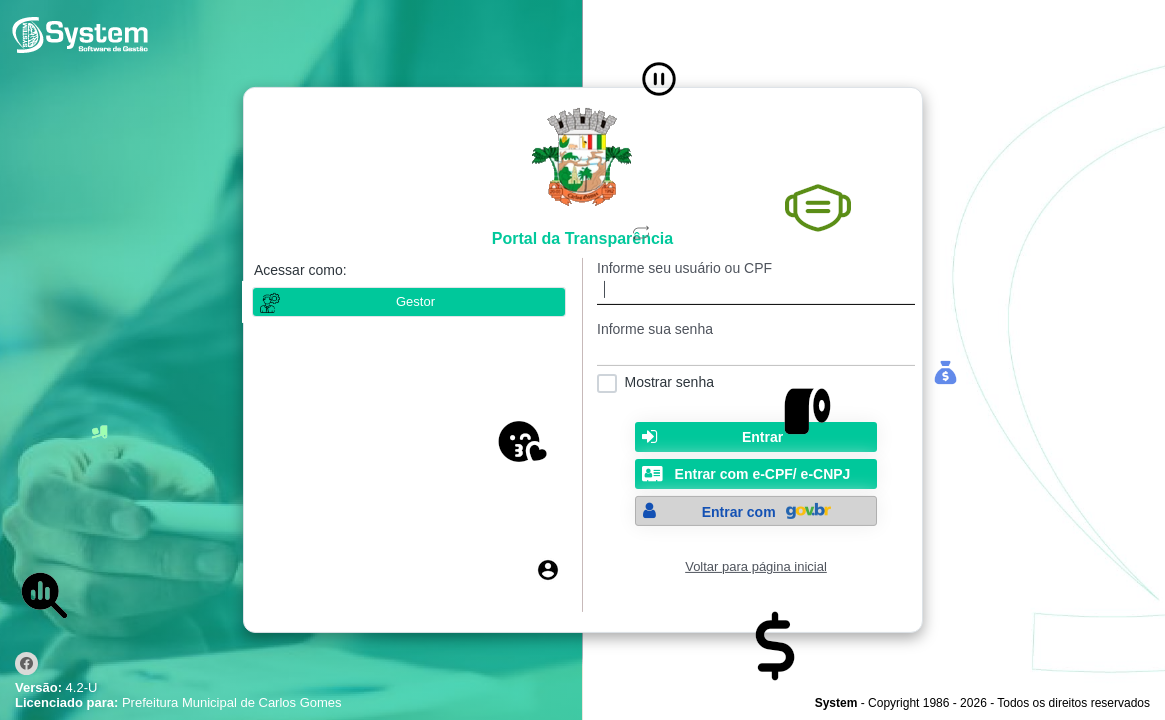 This screenshot has width=1165, height=720. I want to click on view your earnings or balance, so click(945, 372).